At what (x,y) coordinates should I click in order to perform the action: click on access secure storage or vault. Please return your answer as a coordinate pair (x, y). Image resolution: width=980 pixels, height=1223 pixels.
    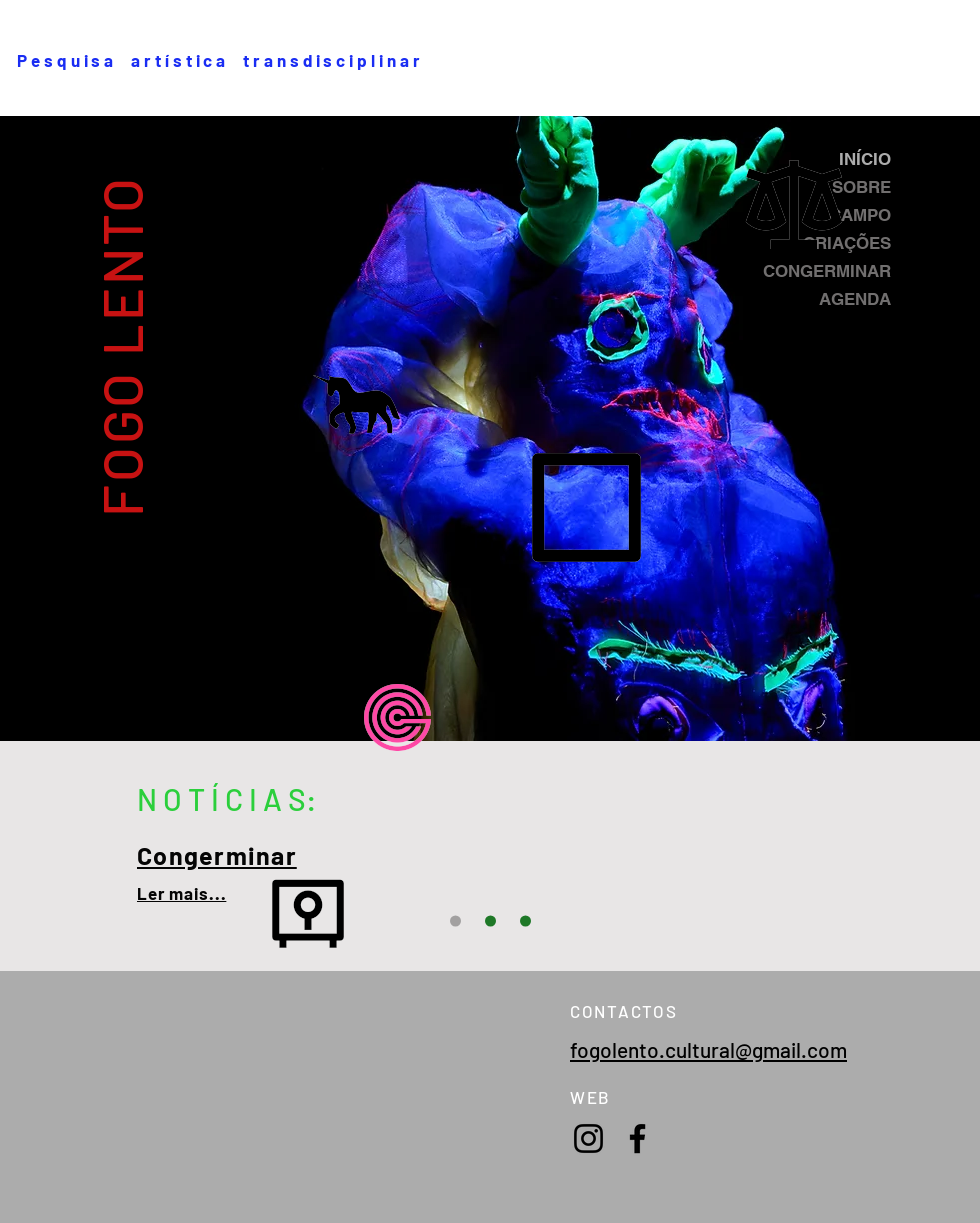
    Looking at the image, I should click on (308, 912).